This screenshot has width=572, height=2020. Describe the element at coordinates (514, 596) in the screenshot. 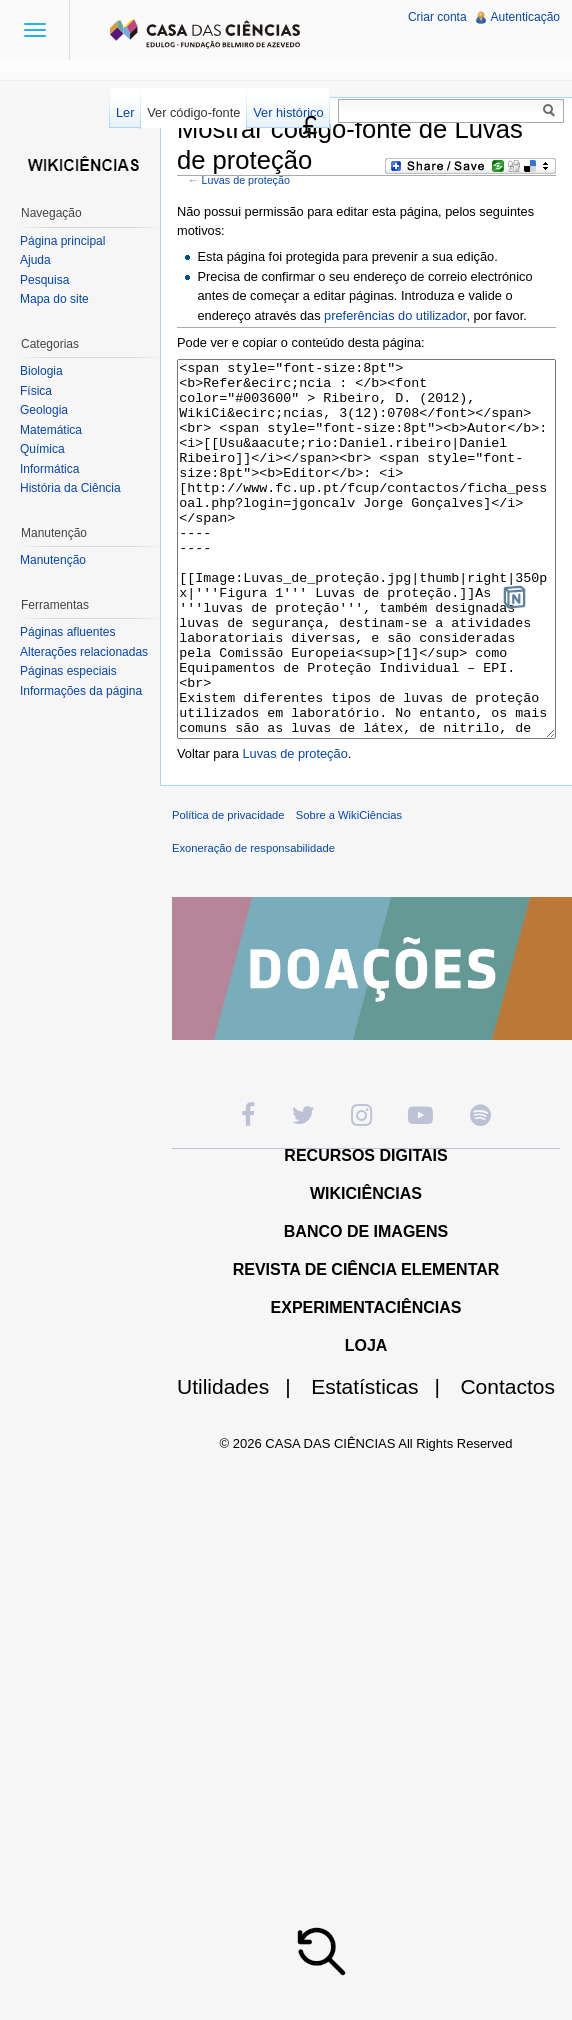

I see `open Notion app` at that location.